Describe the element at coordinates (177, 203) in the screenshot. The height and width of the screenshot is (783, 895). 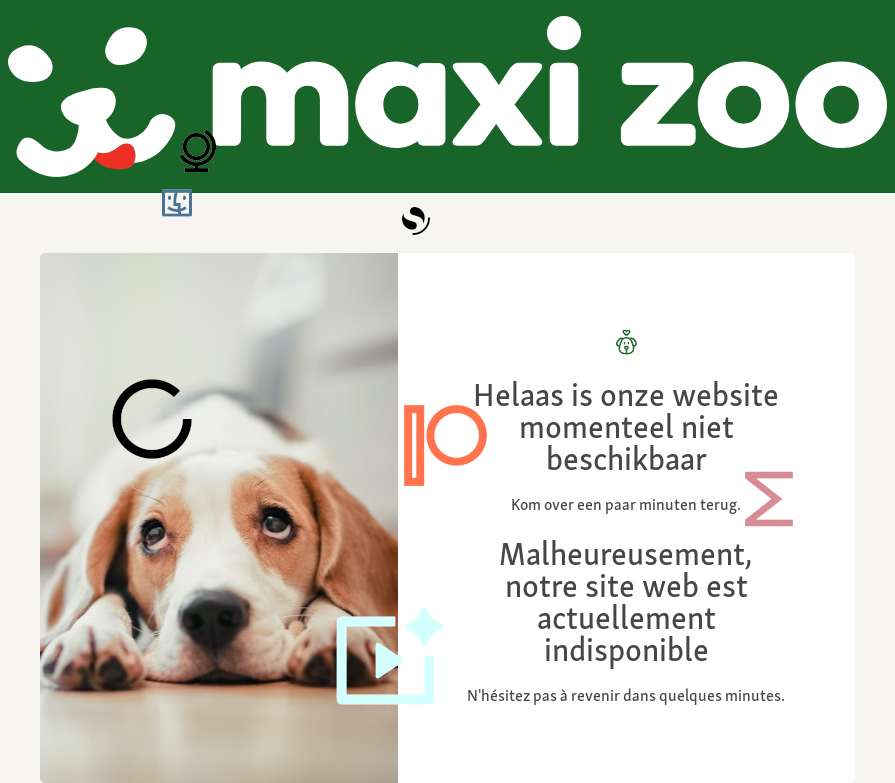
I see `open Finder to browse files` at that location.